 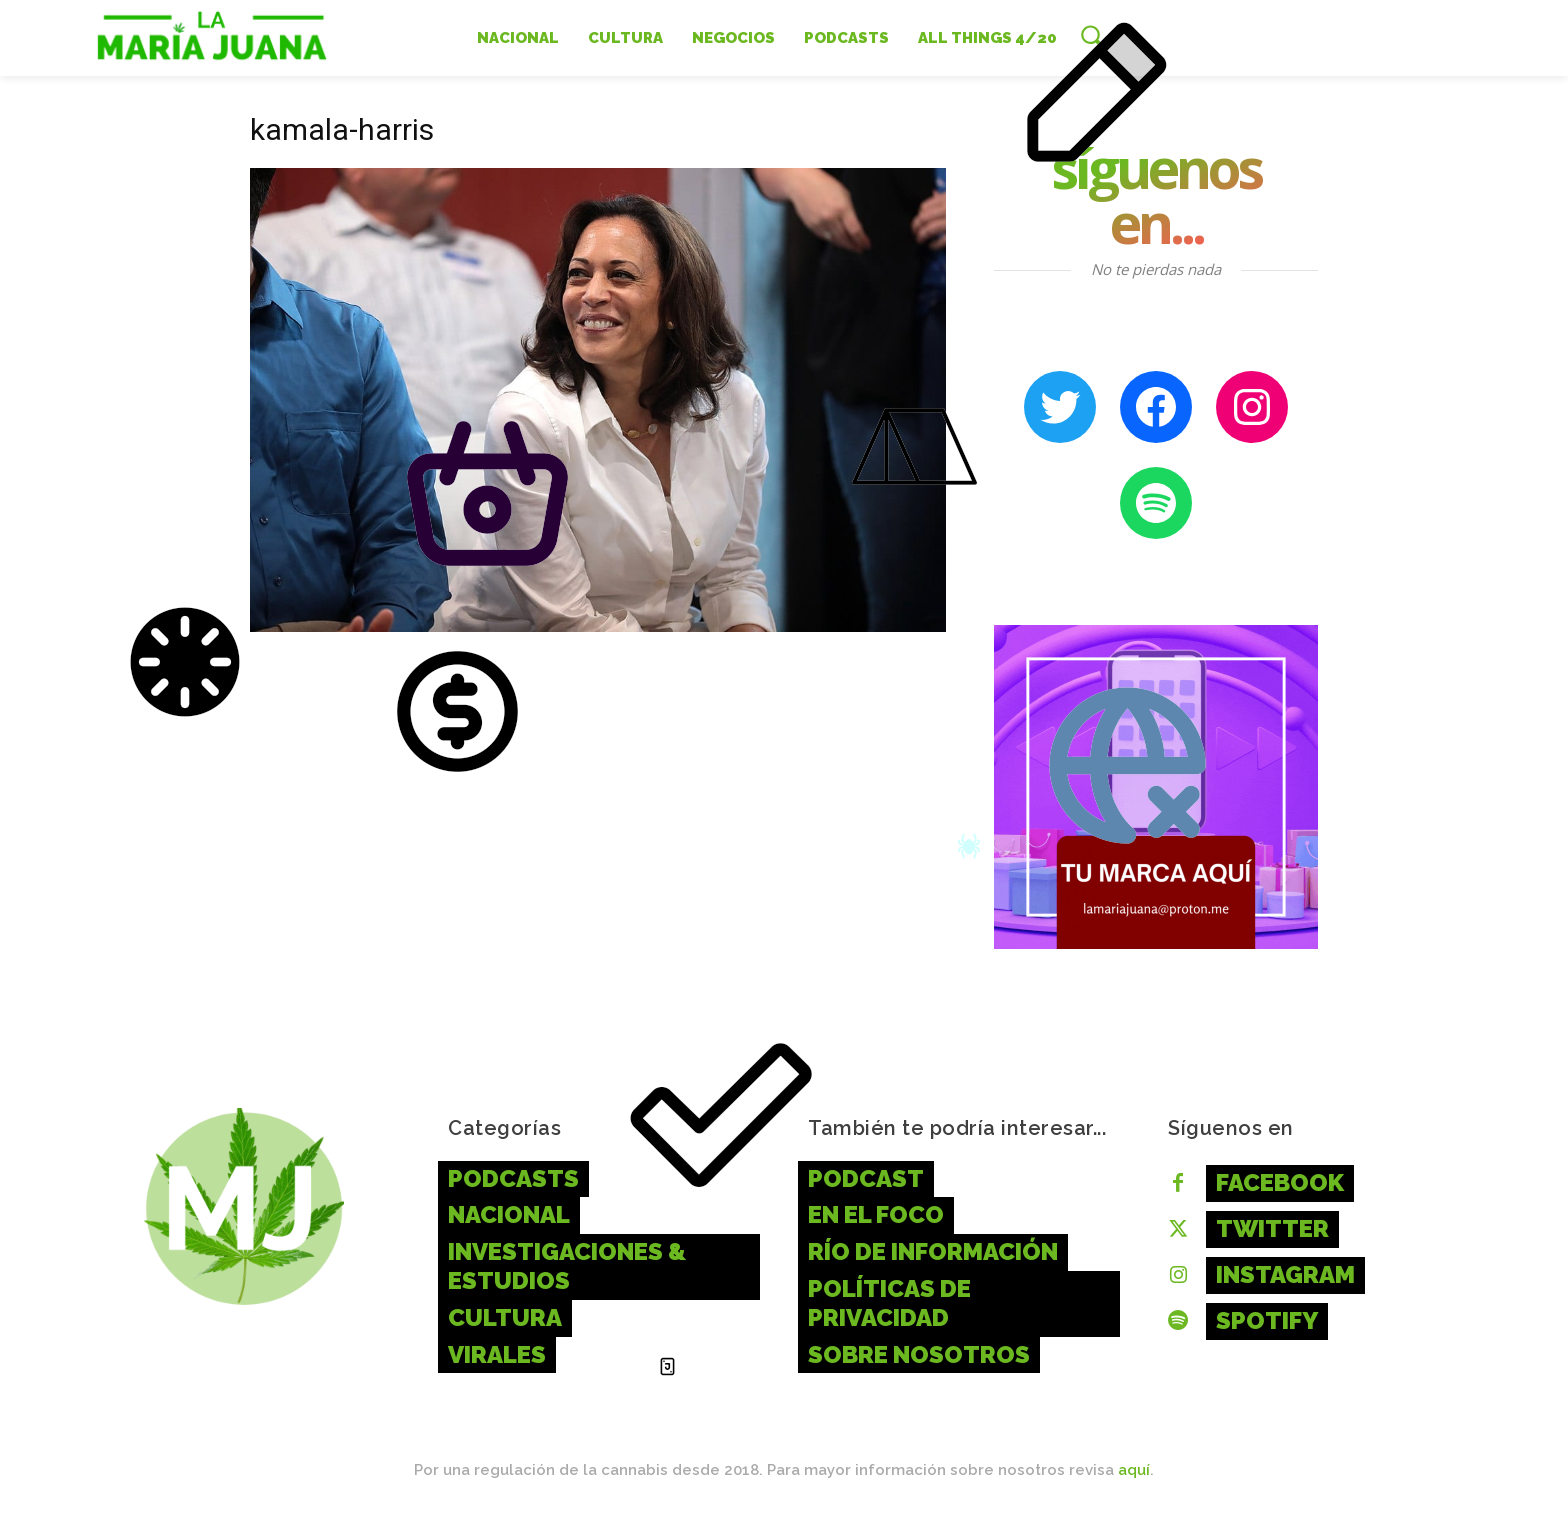 What do you see at coordinates (969, 846) in the screenshot?
I see `indicates bug or error in the system` at bounding box center [969, 846].